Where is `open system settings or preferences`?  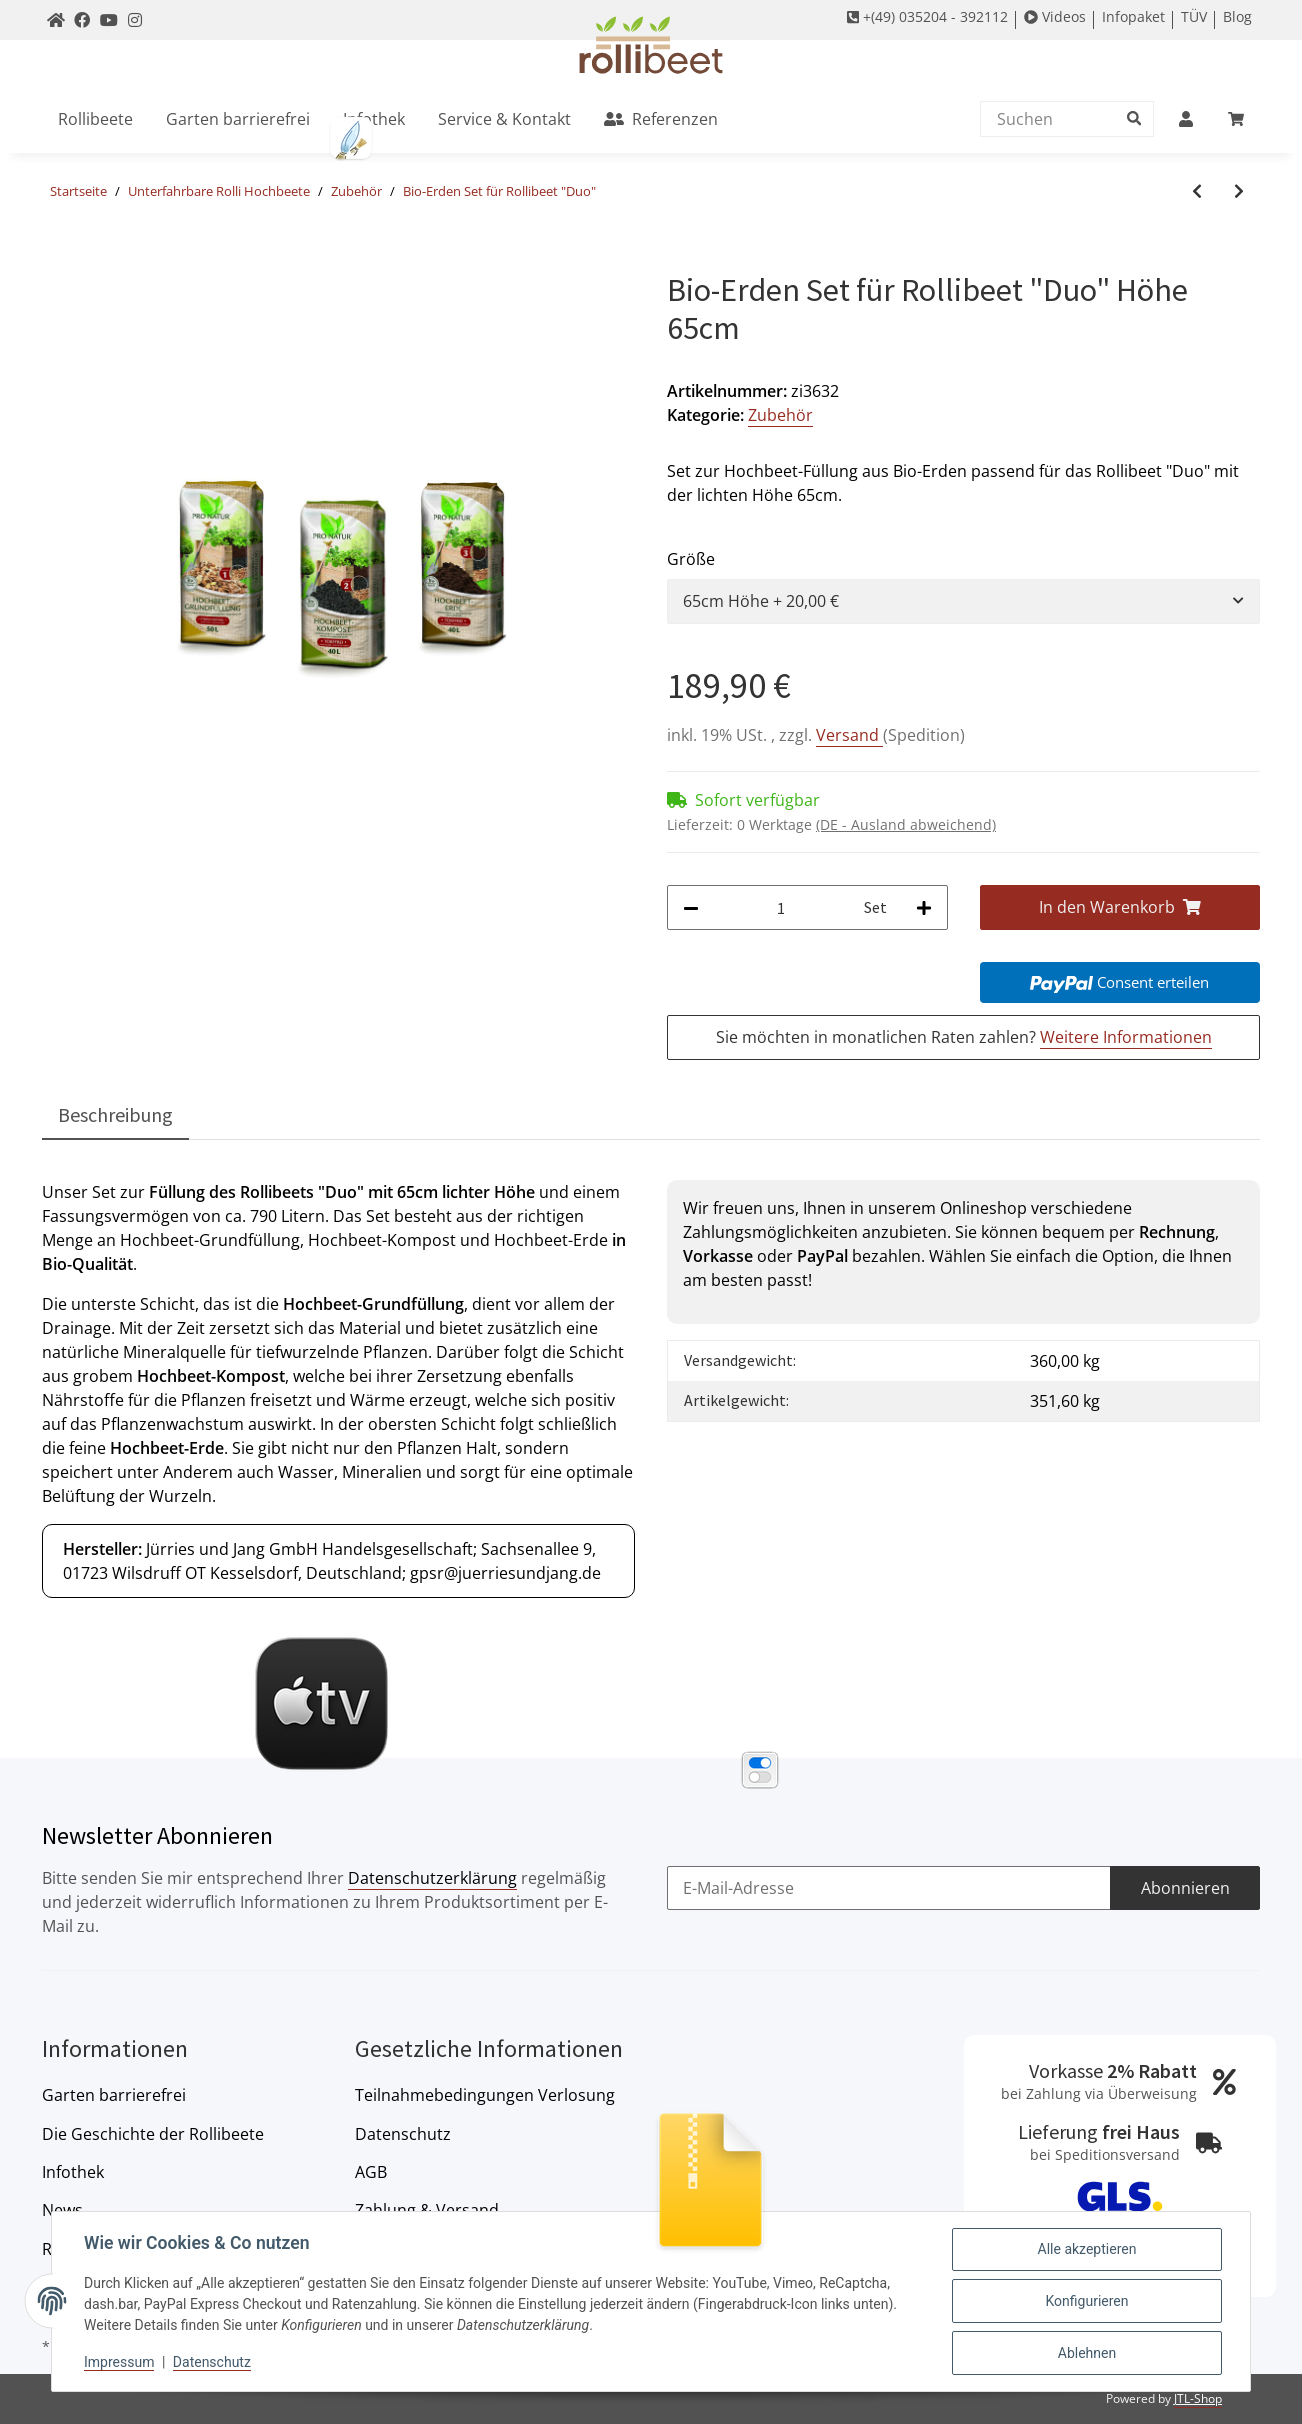 open system settings or preferences is located at coordinates (760, 1770).